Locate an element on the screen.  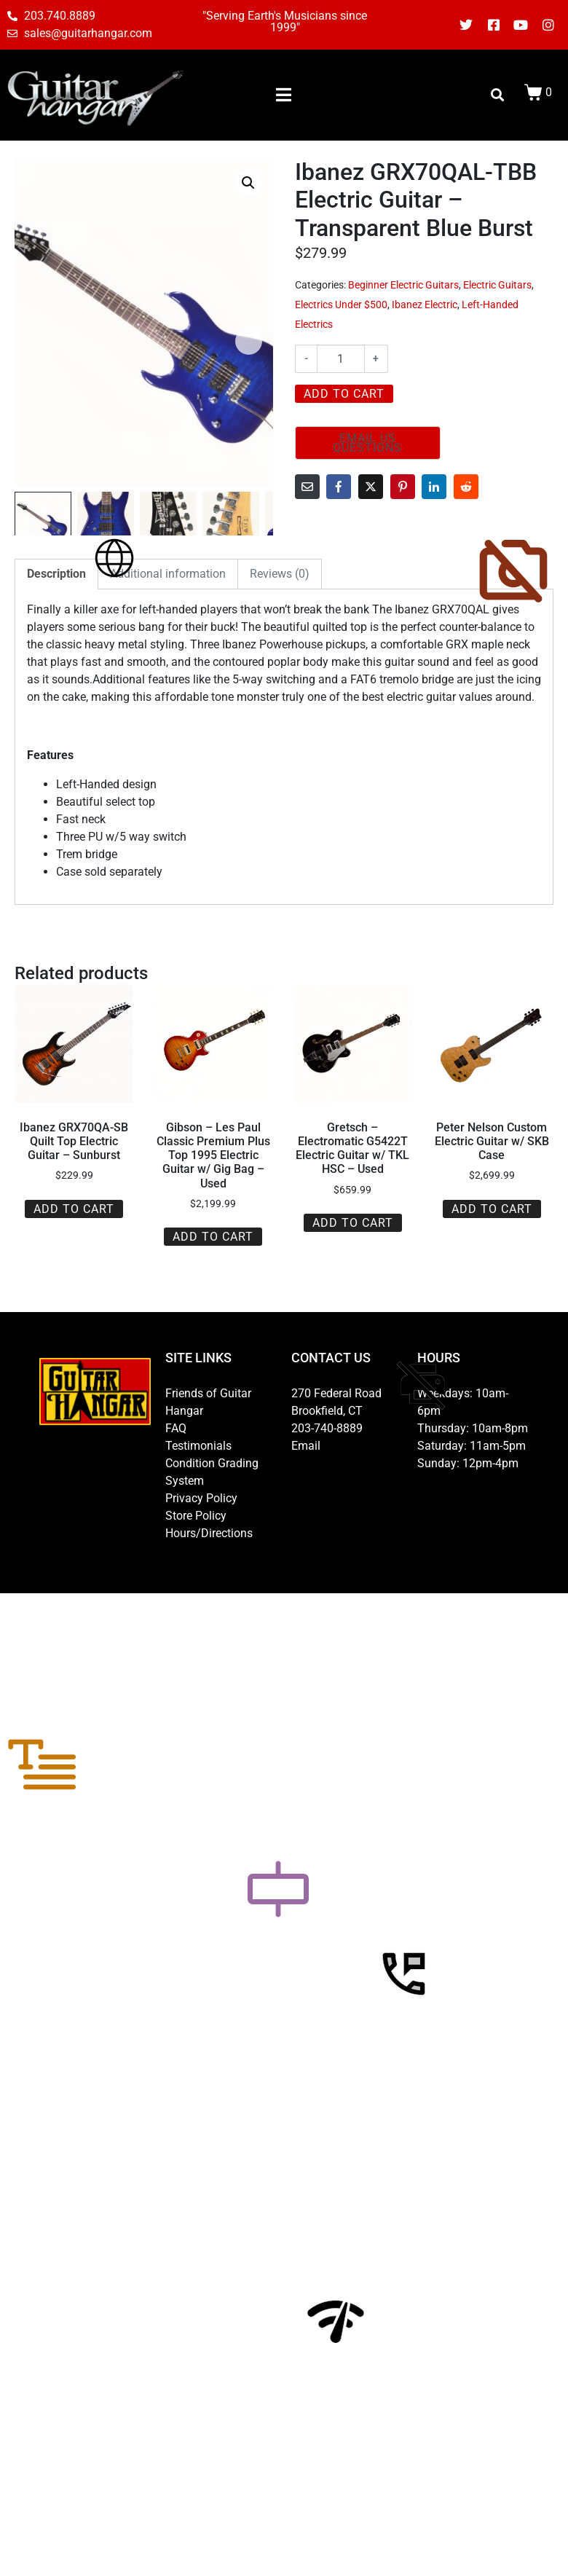
camera access is disabled is located at coordinates (513, 571).